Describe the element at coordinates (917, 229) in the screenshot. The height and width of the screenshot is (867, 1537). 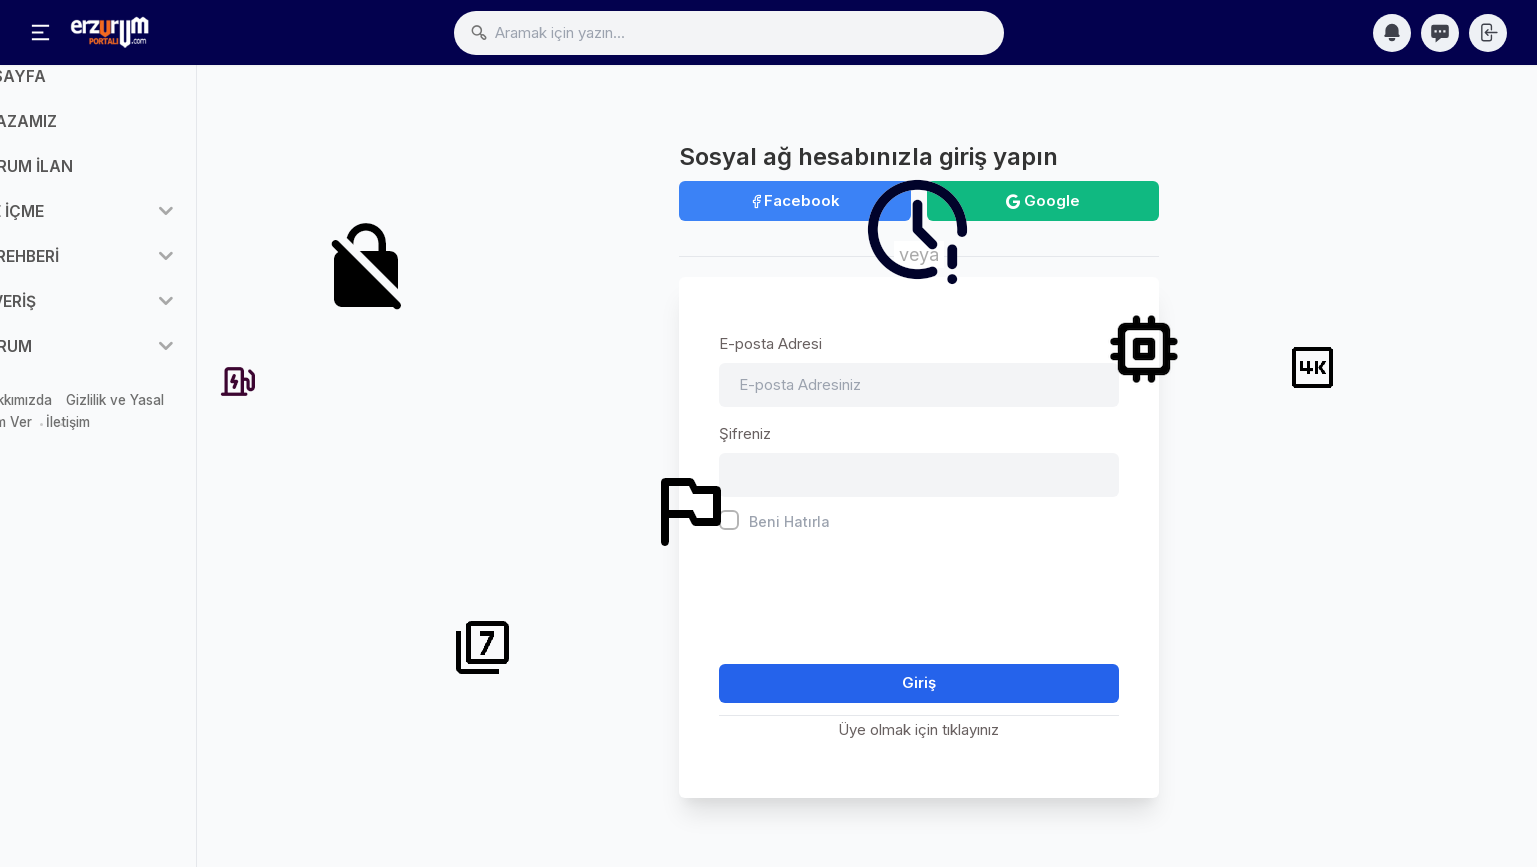
I see `time-sensitive alert or warning` at that location.